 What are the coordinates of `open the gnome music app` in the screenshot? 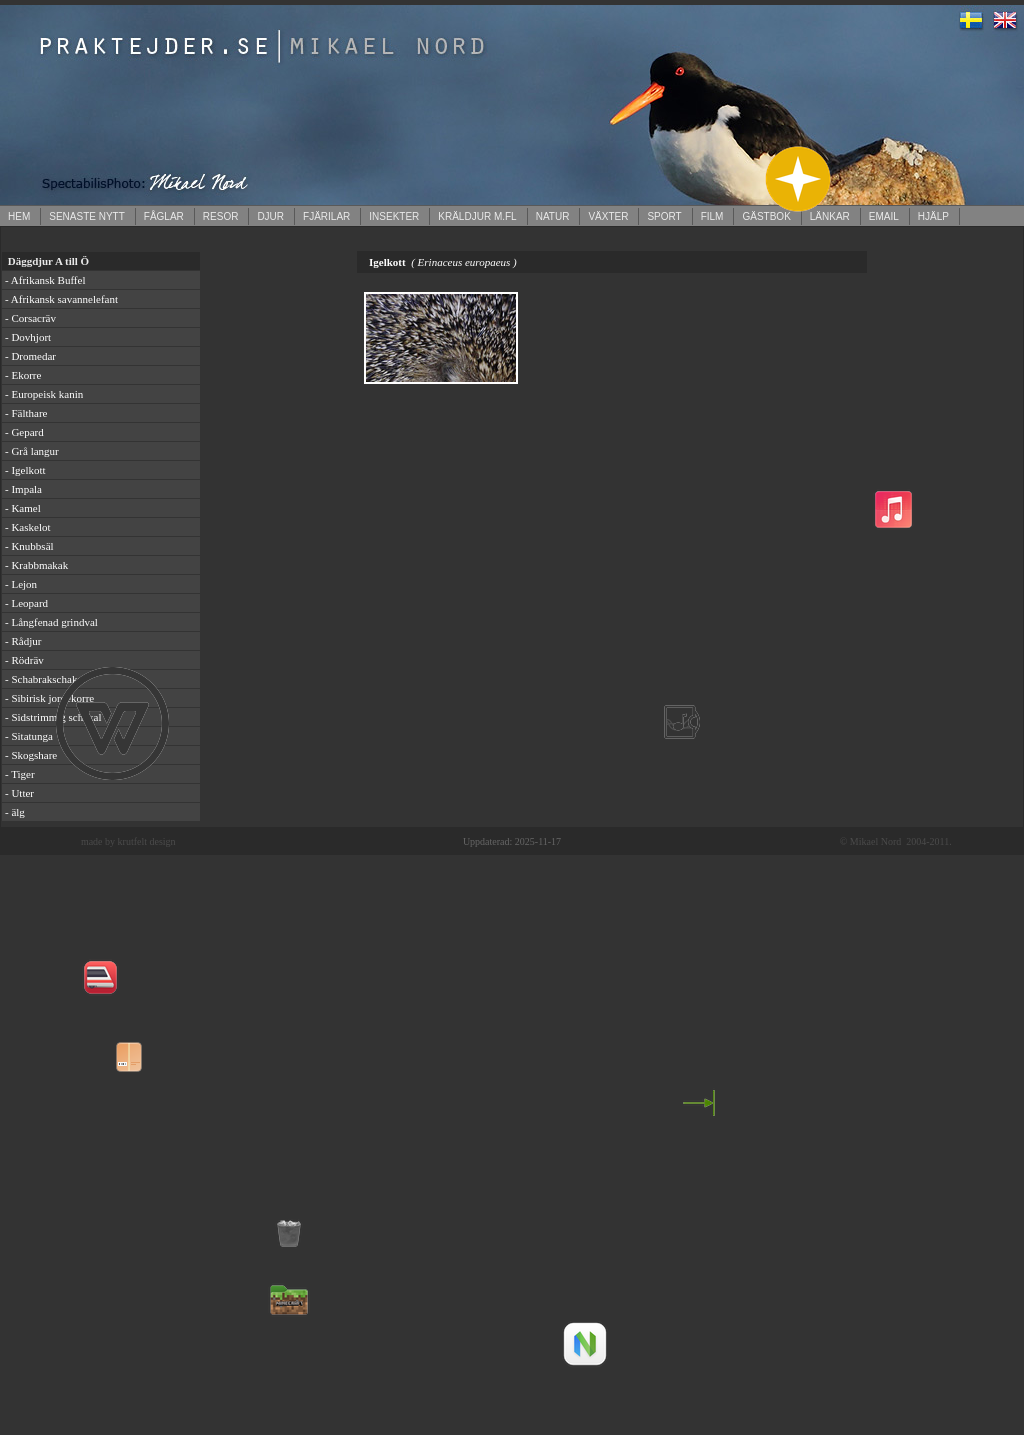 It's located at (893, 509).